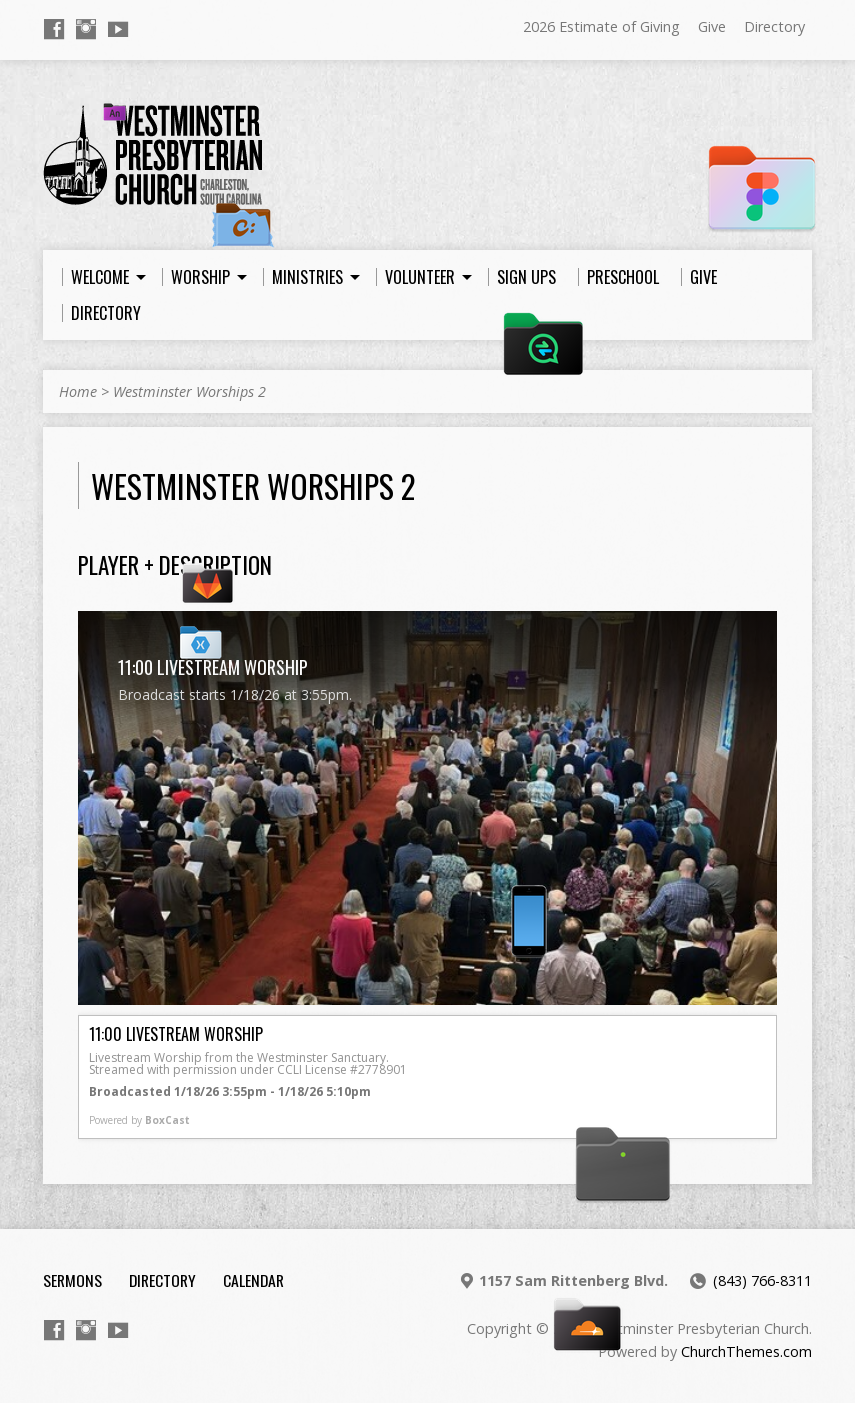  Describe the element at coordinates (114, 112) in the screenshot. I see `open folder containing Adobe Animate project files` at that location.